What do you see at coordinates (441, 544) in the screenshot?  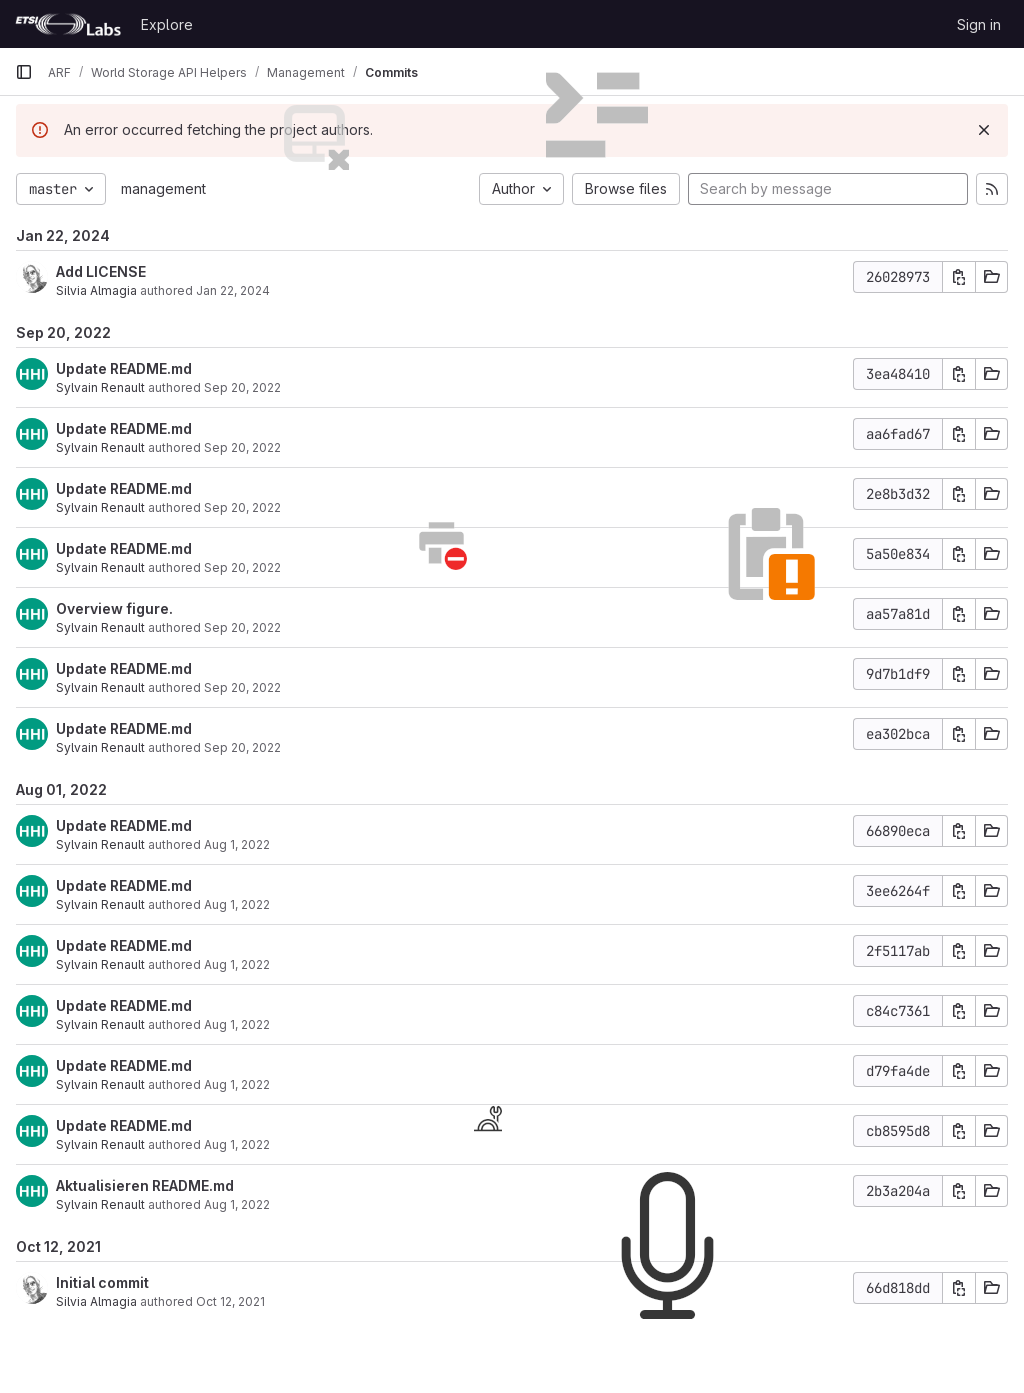 I see `indicates a printer error or malfunction` at bounding box center [441, 544].